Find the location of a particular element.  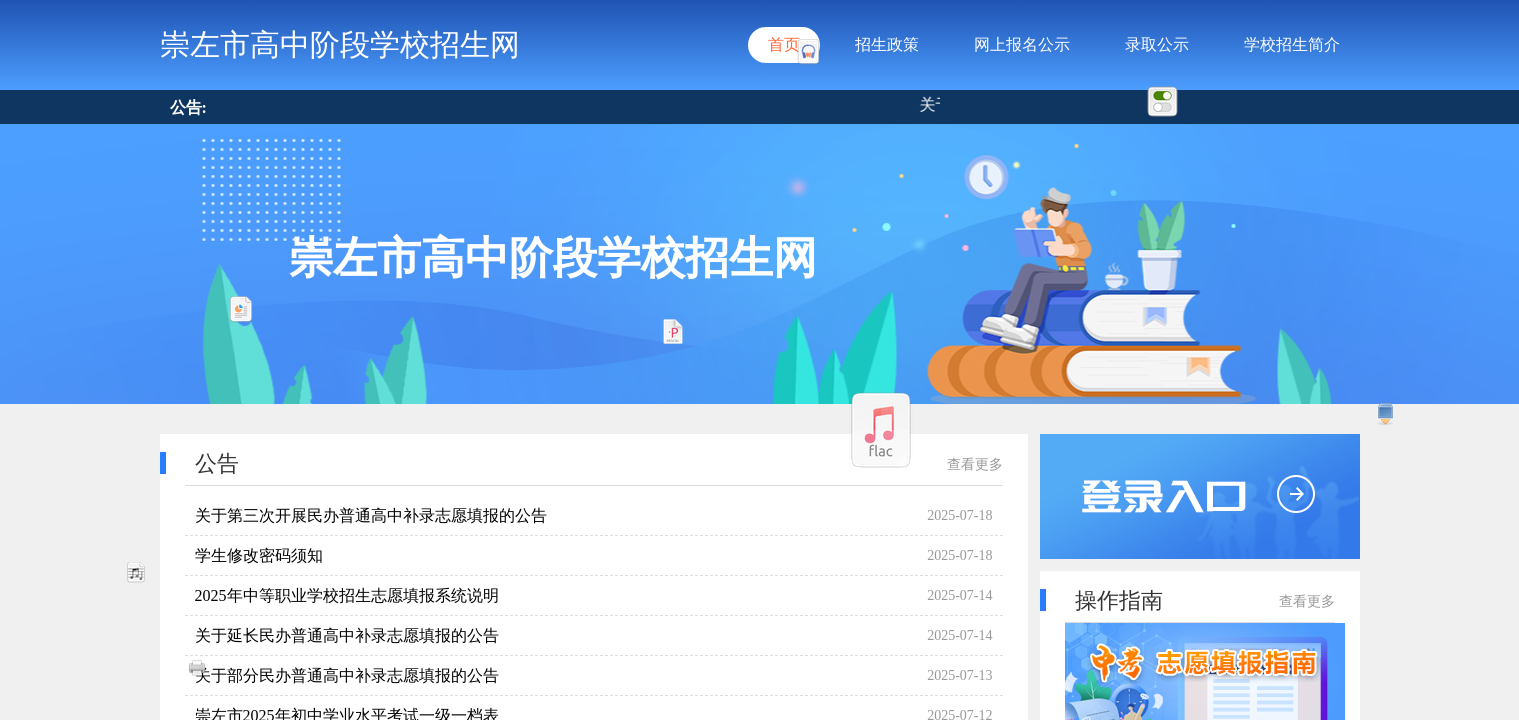

open a presentation file is located at coordinates (241, 309).